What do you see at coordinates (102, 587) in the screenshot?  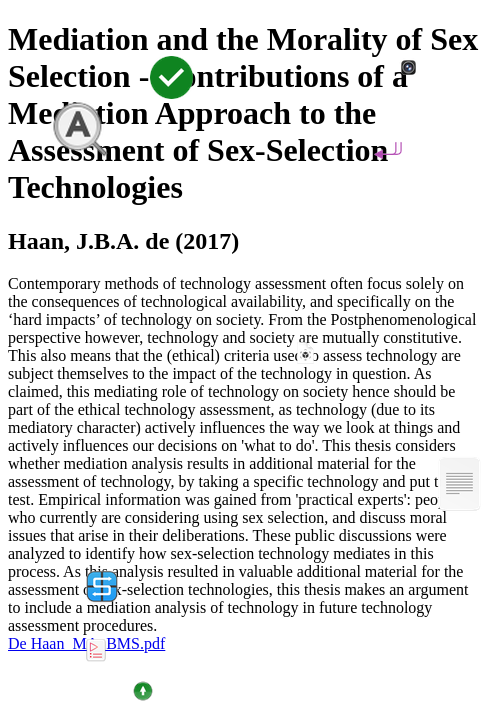 I see `configure windows file sharing settings` at bounding box center [102, 587].